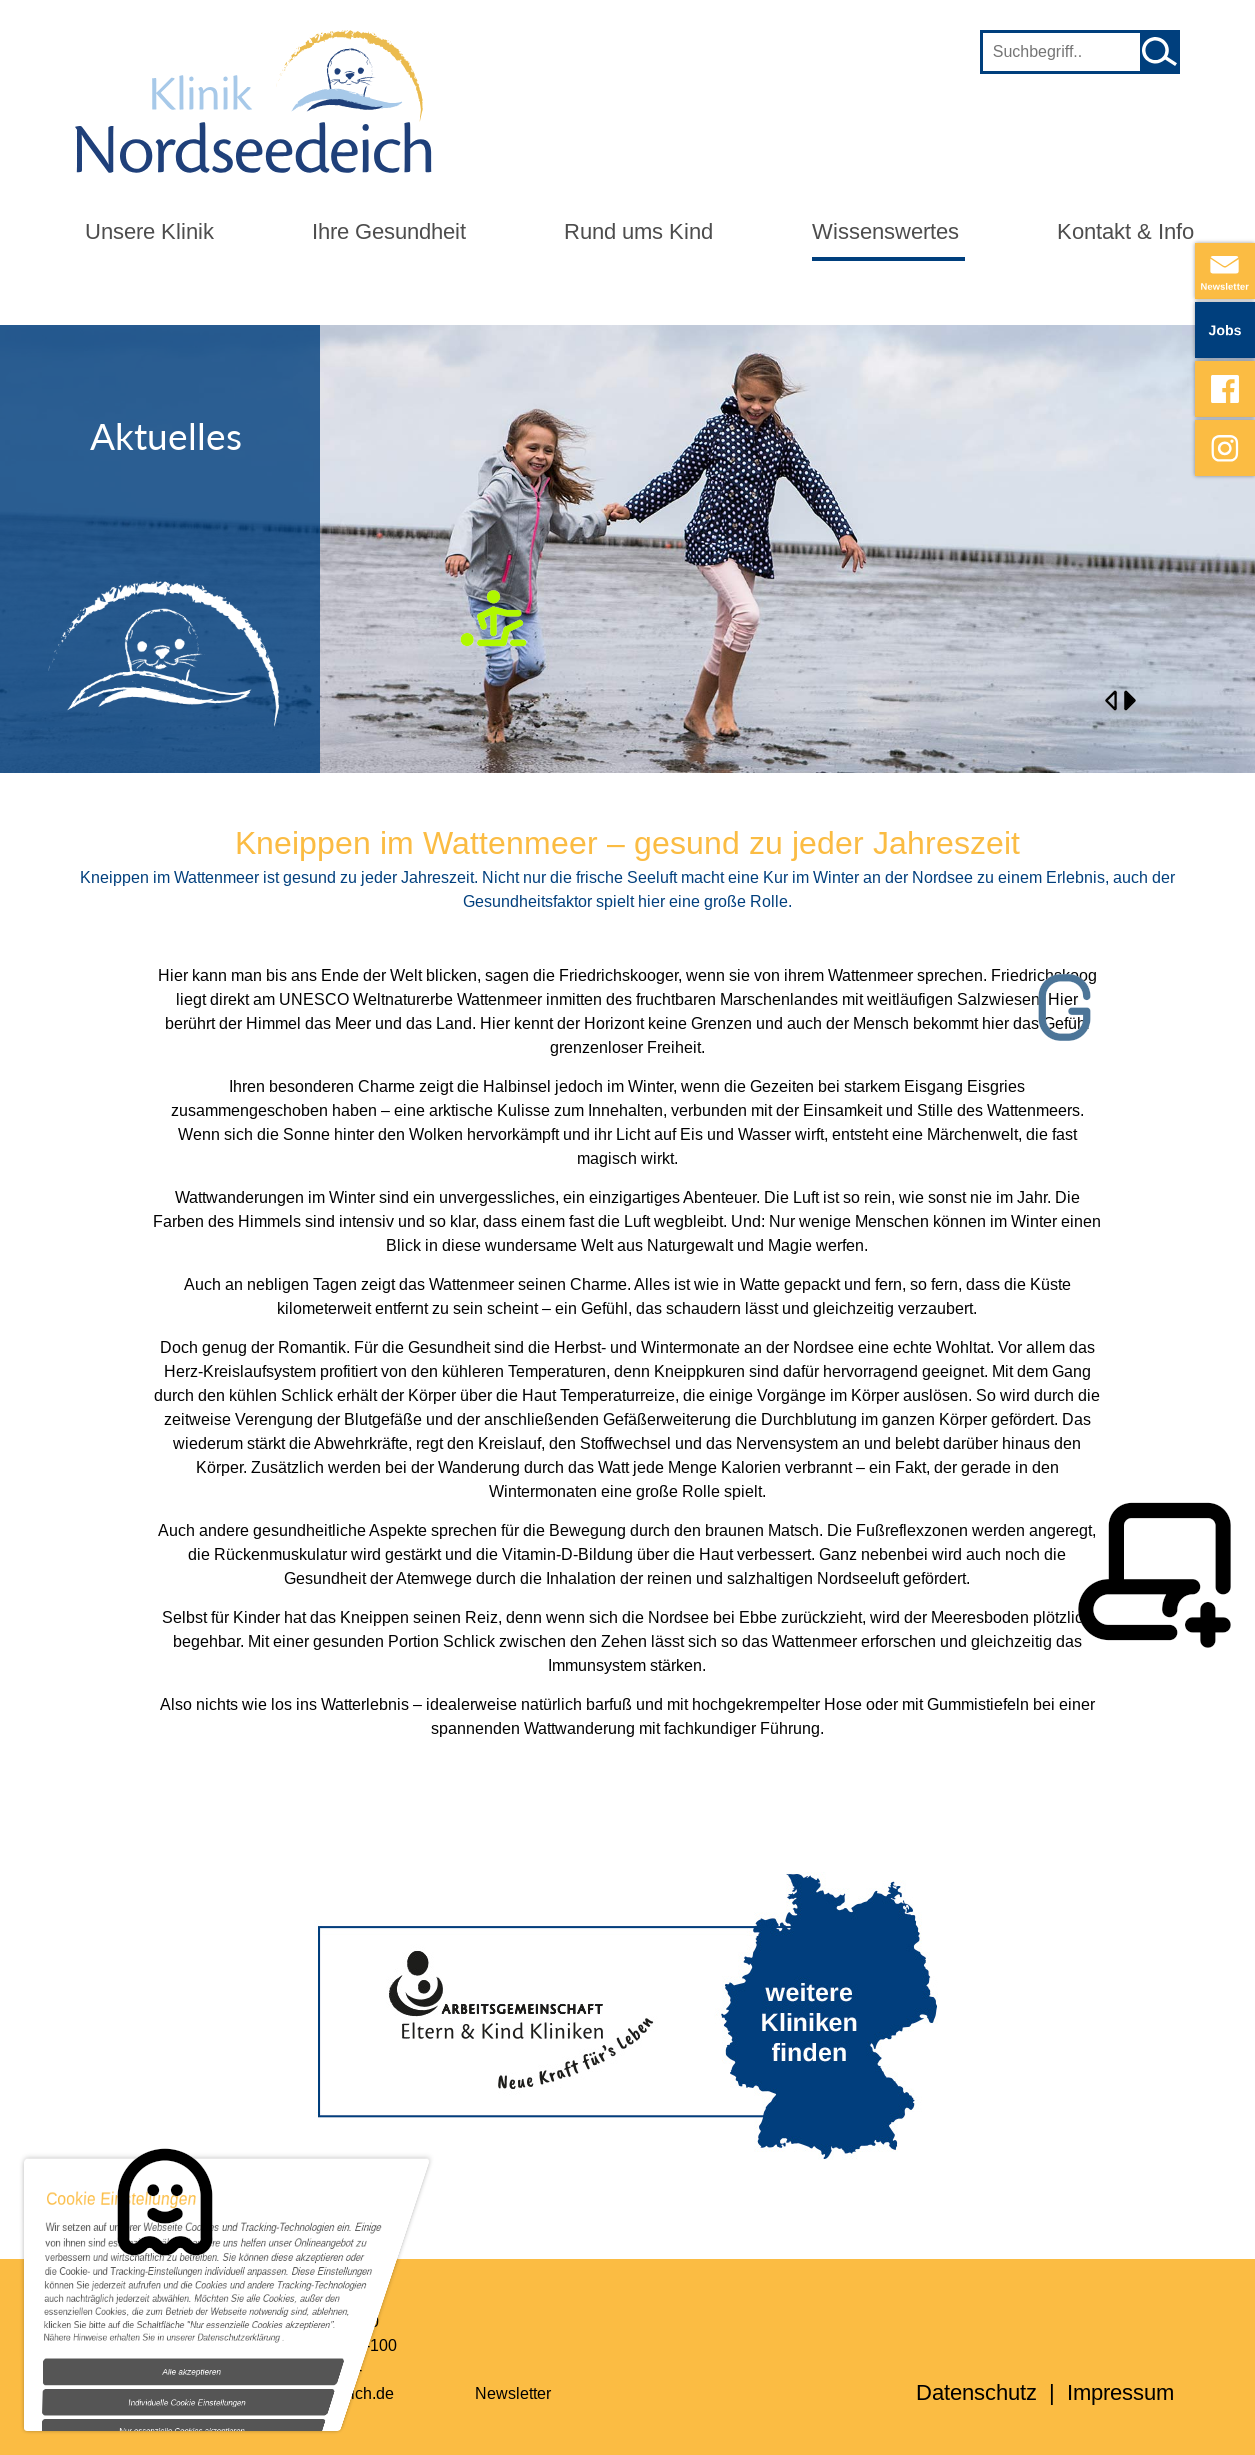 The height and width of the screenshot is (2455, 1255). What do you see at coordinates (1120, 700) in the screenshot?
I see `switch to the left panel or view` at bounding box center [1120, 700].